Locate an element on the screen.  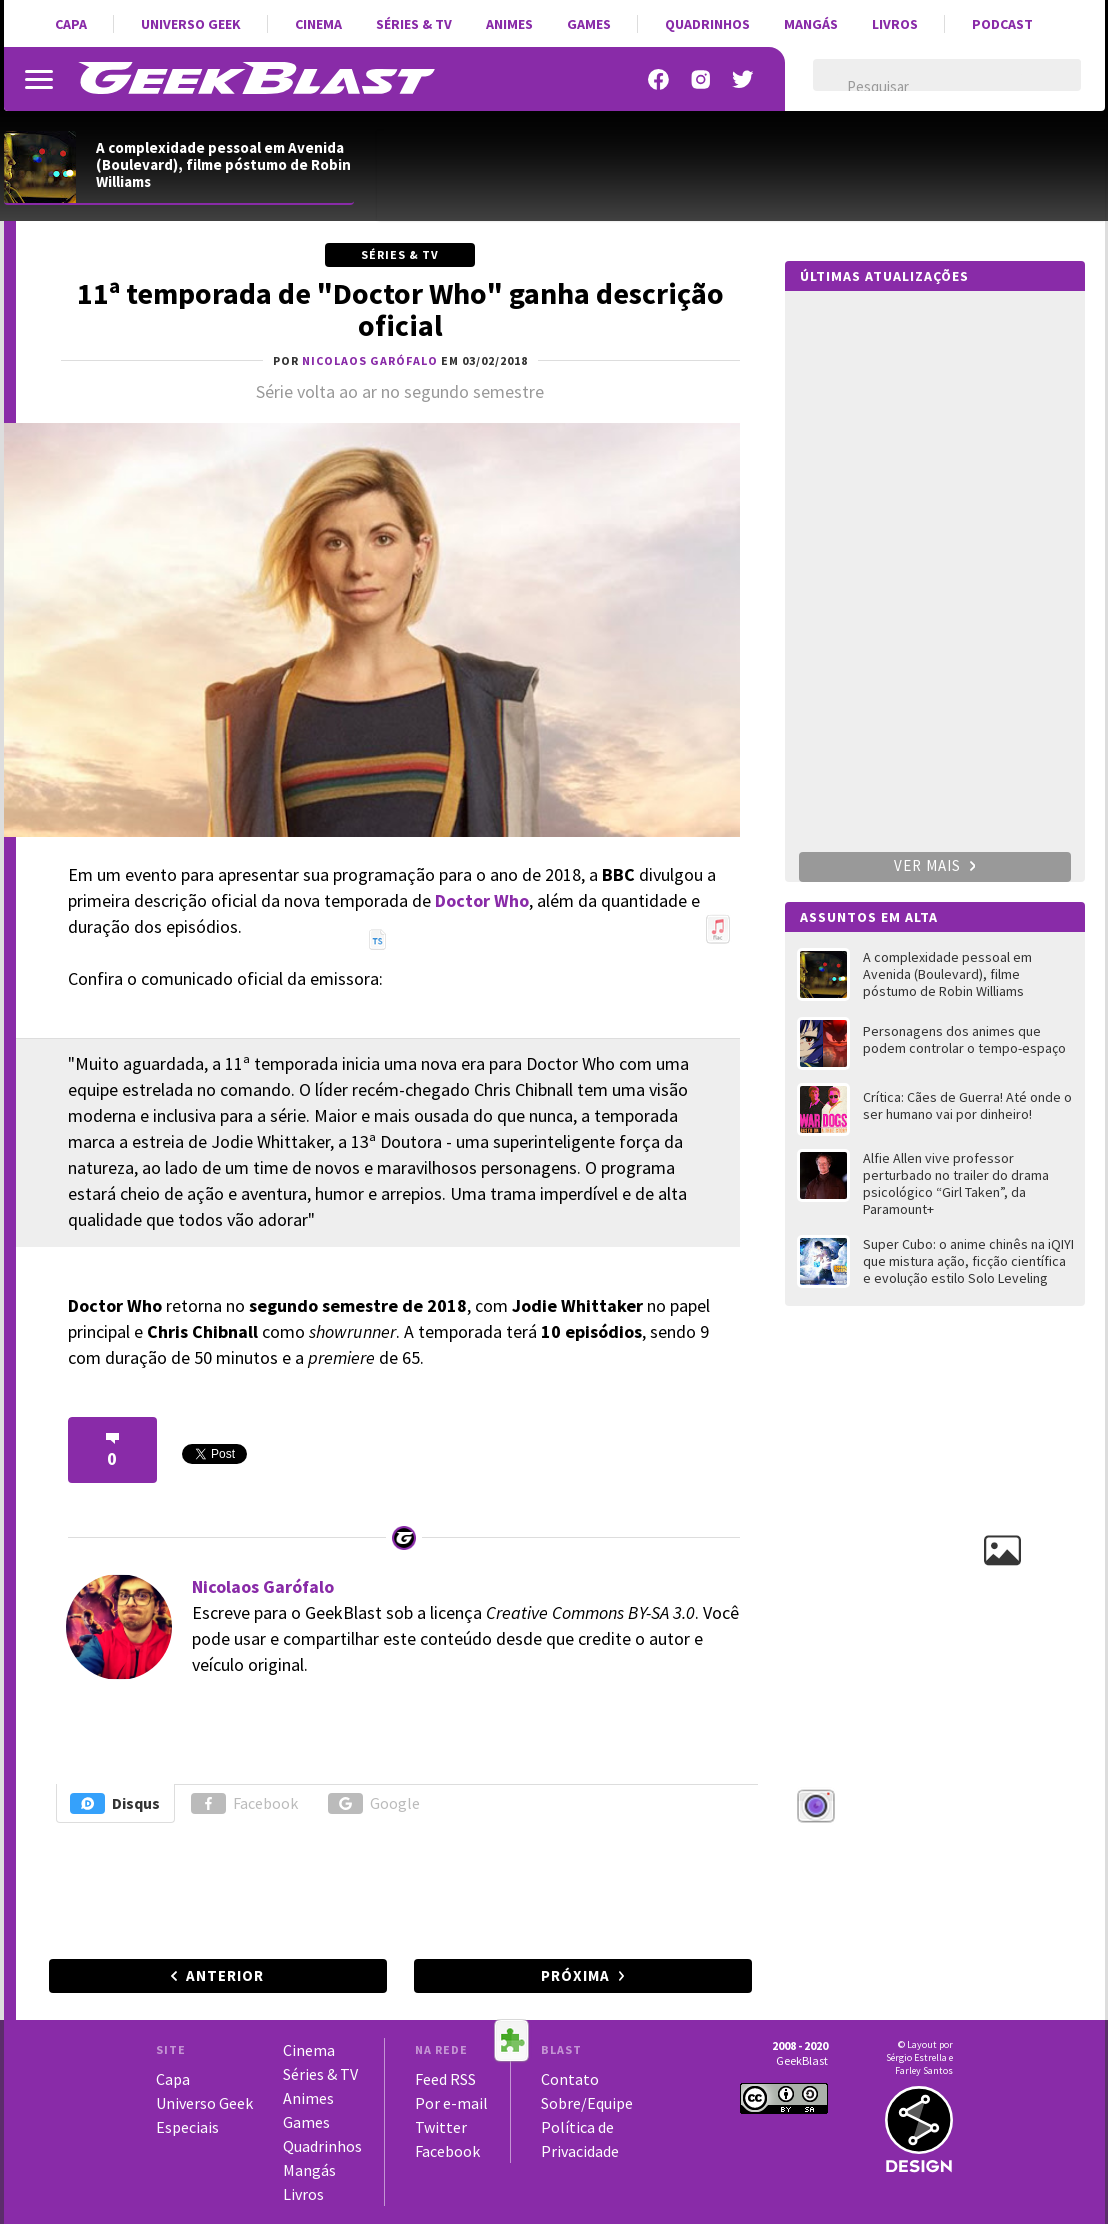
a flac audio file is located at coordinates (718, 929).